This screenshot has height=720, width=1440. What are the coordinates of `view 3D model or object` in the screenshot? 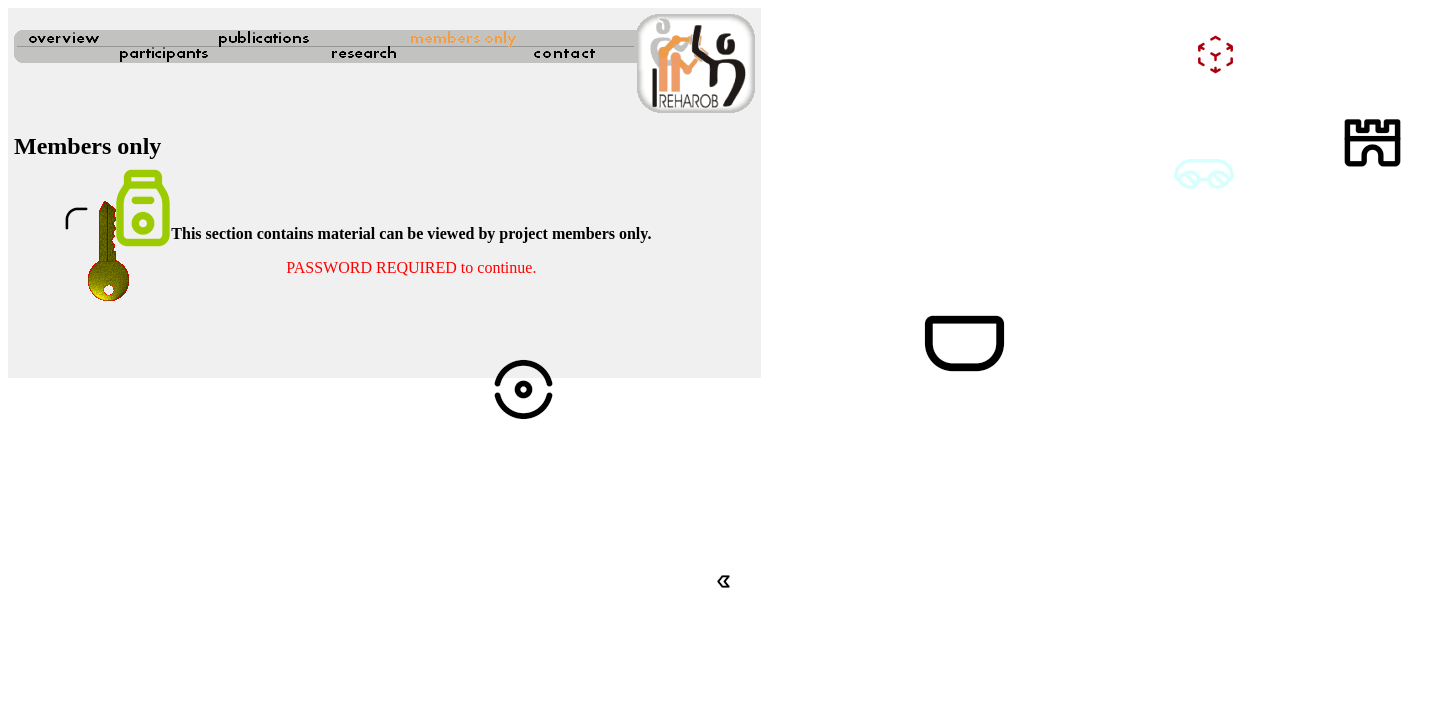 It's located at (1215, 54).